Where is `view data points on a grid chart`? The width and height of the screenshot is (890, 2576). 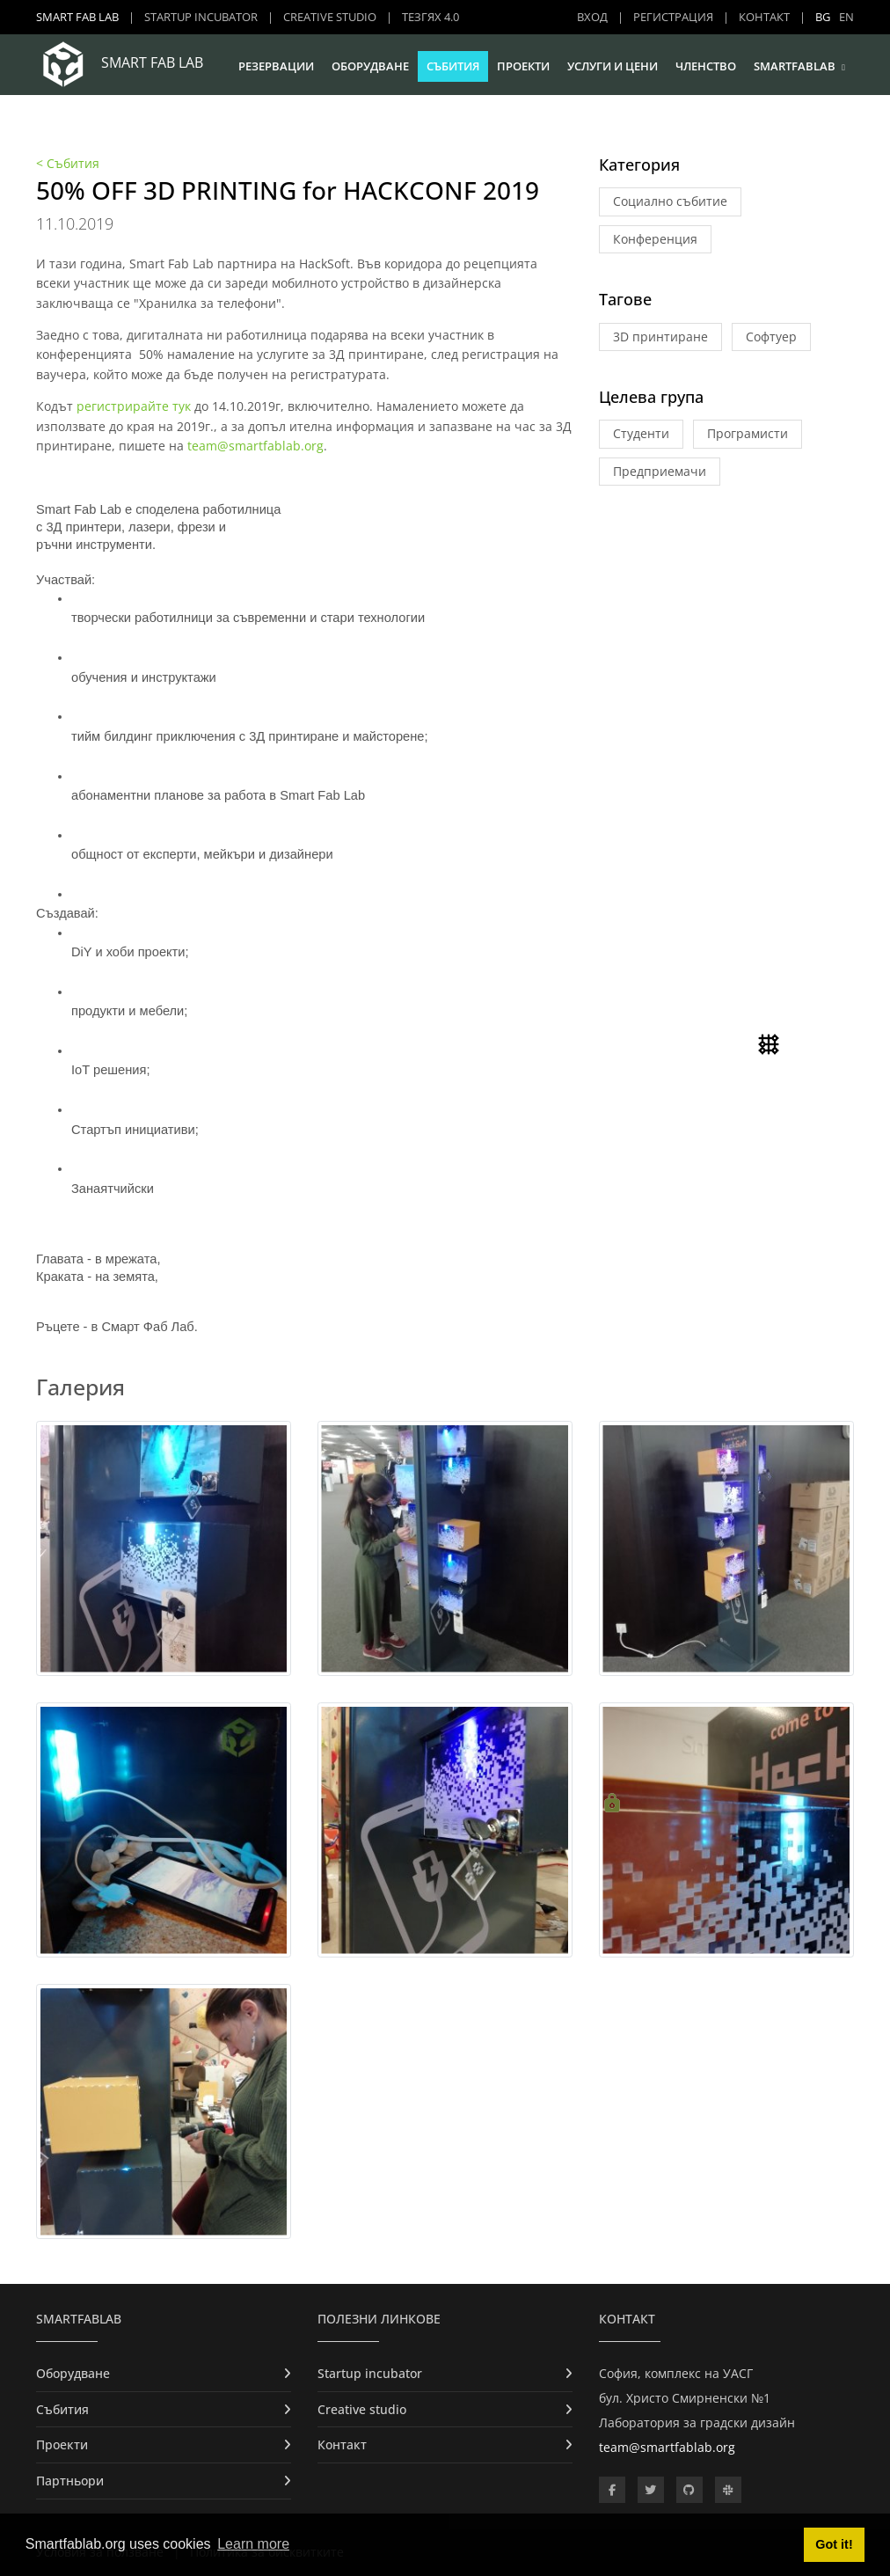 view data points on a grid chart is located at coordinates (769, 1044).